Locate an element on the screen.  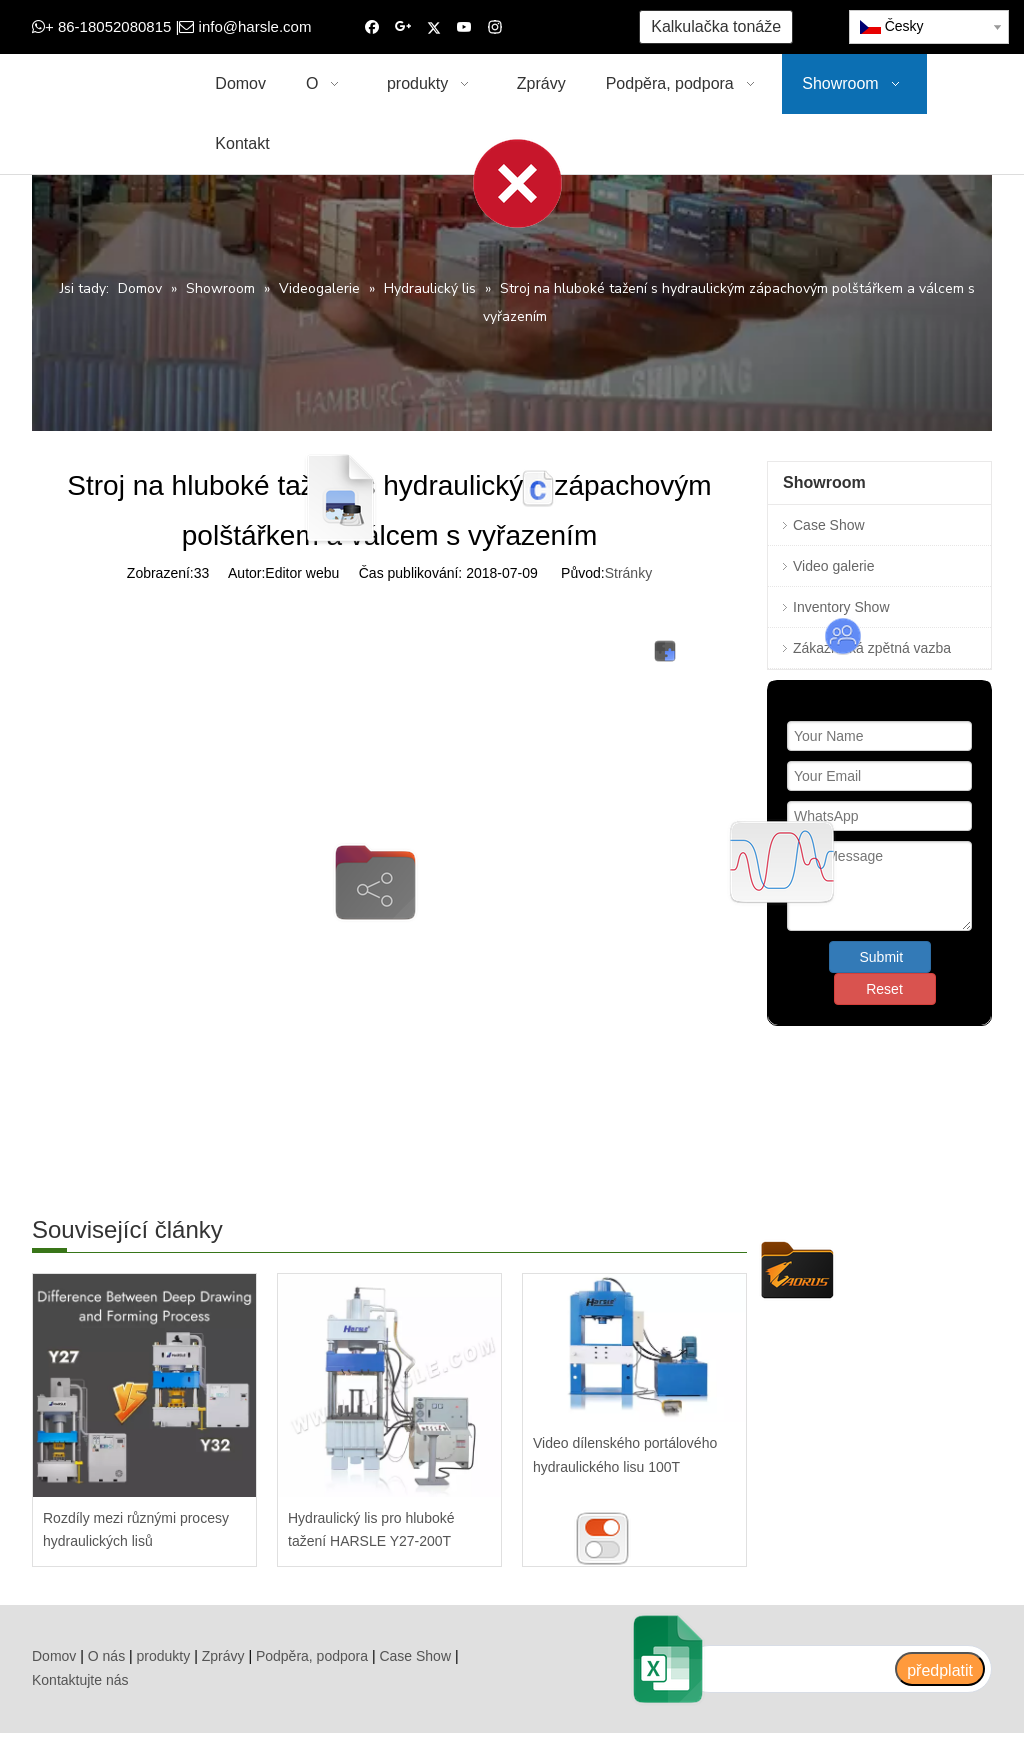
a C programming language source file is located at coordinates (538, 488).